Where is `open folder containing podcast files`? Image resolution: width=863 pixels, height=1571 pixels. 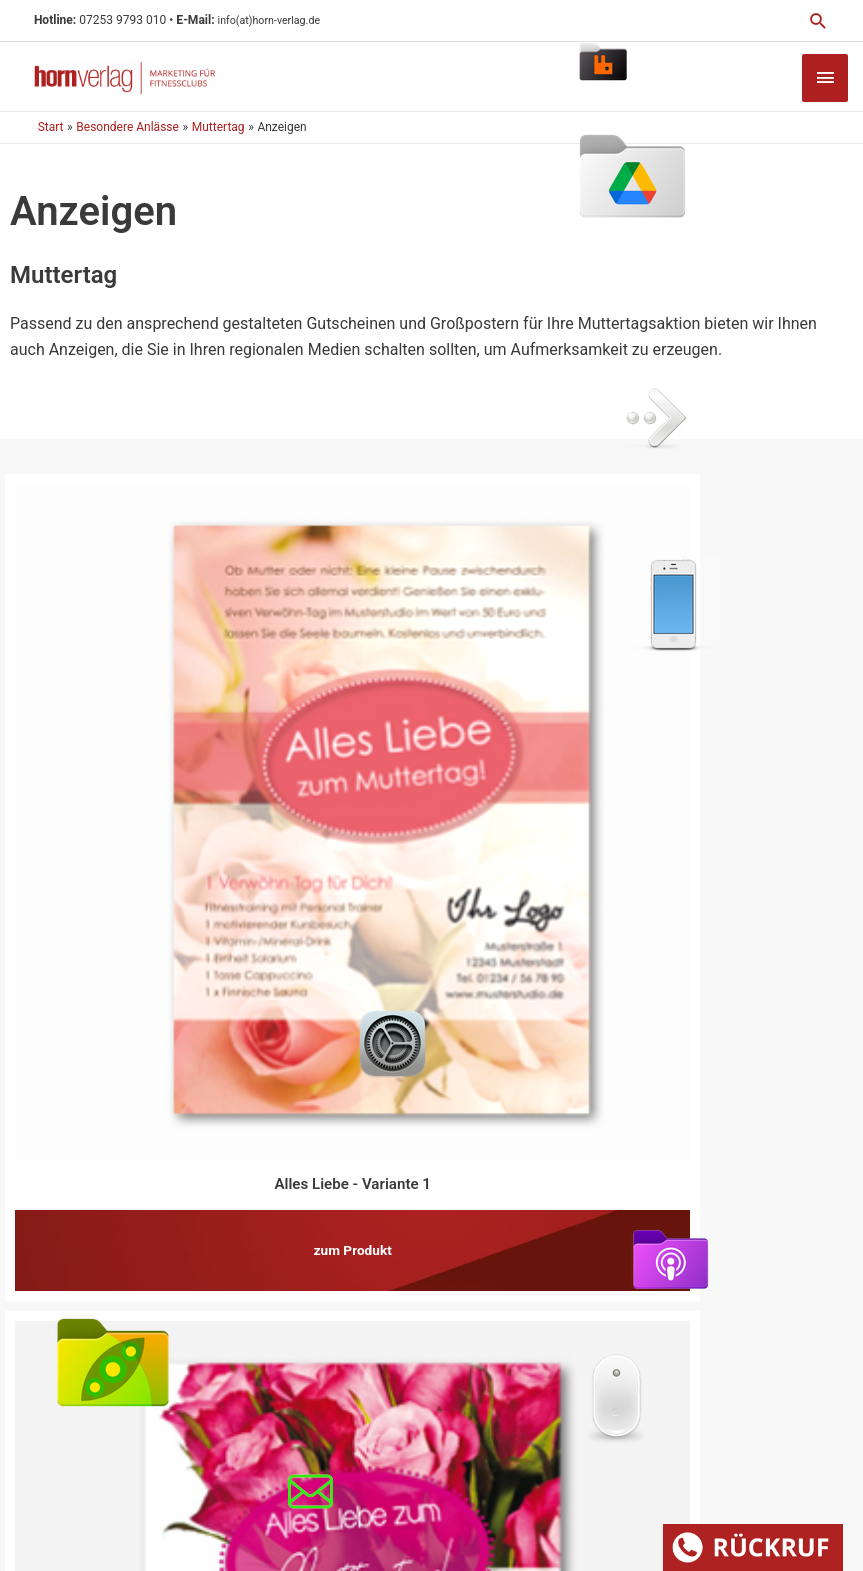 open folder containing podcast files is located at coordinates (670, 1261).